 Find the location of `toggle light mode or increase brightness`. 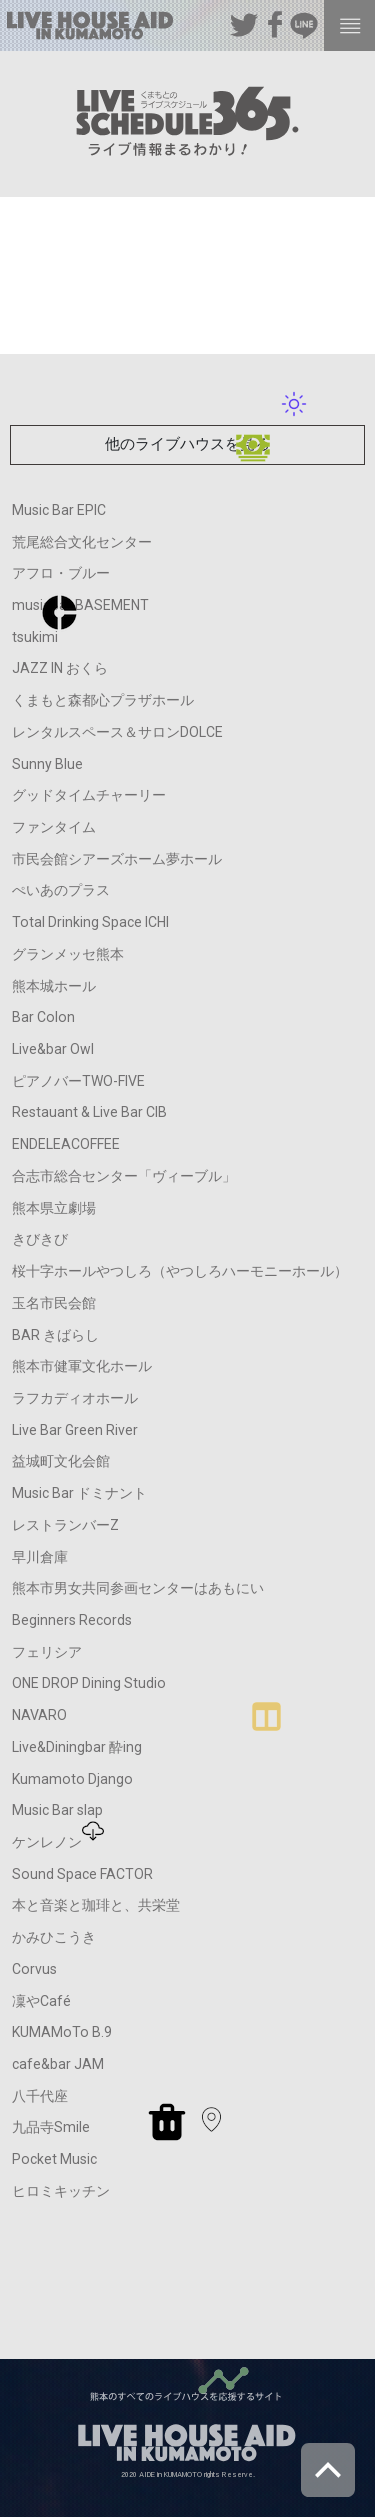

toggle light mode or increase brightness is located at coordinates (294, 404).